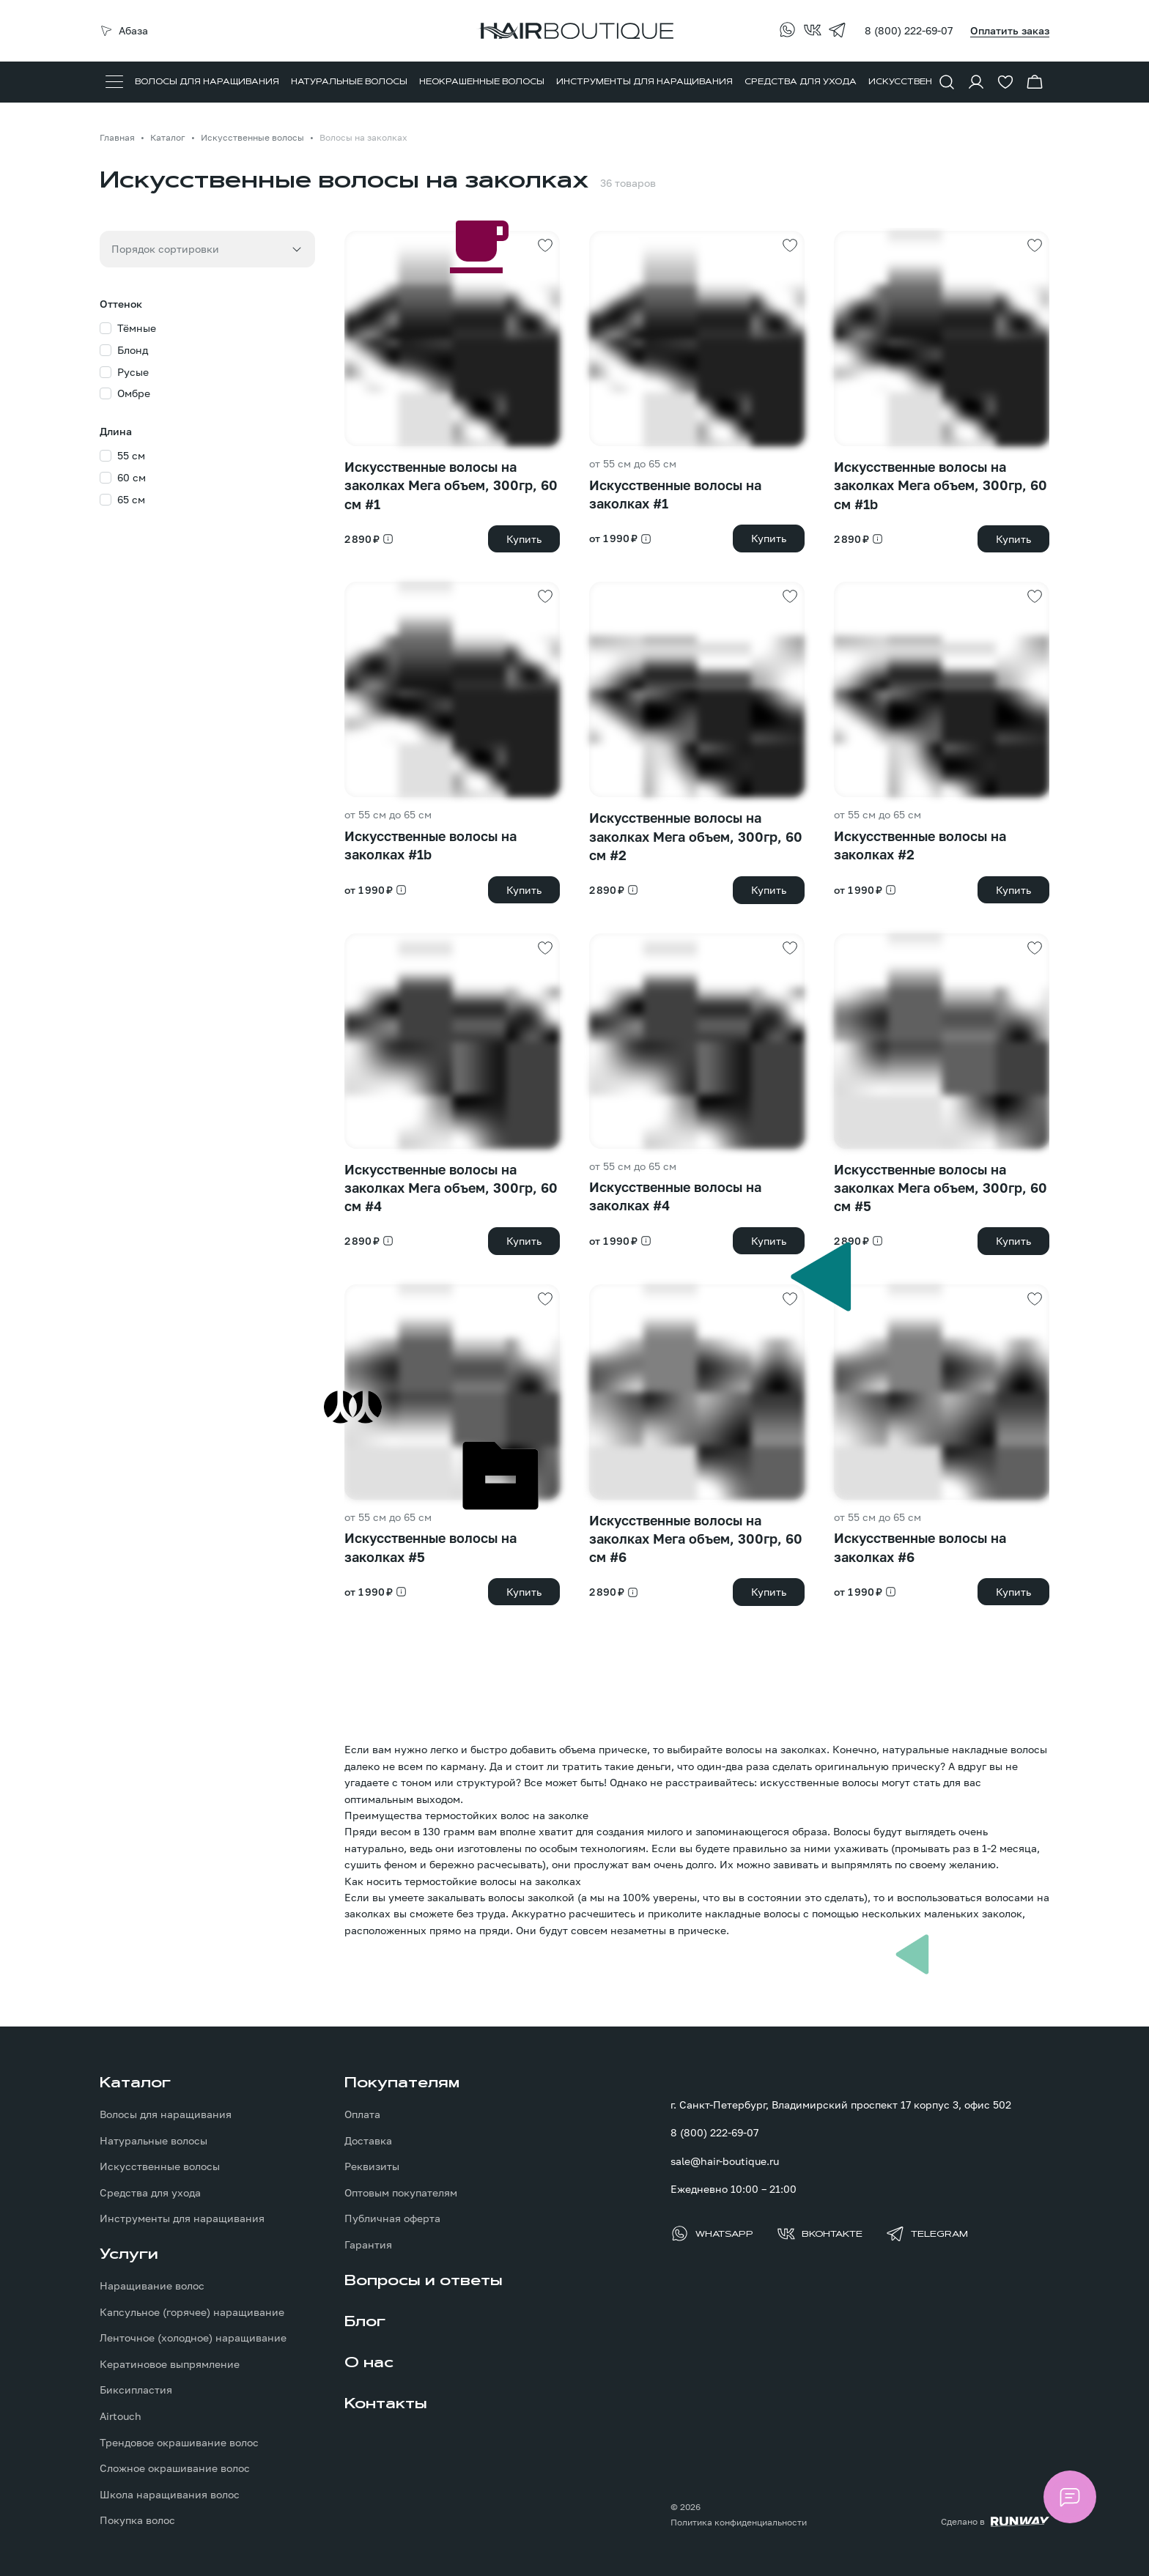  Describe the element at coordinates (352, 1407) in the screenshot. I see `link to Renren social network profile` at that location.